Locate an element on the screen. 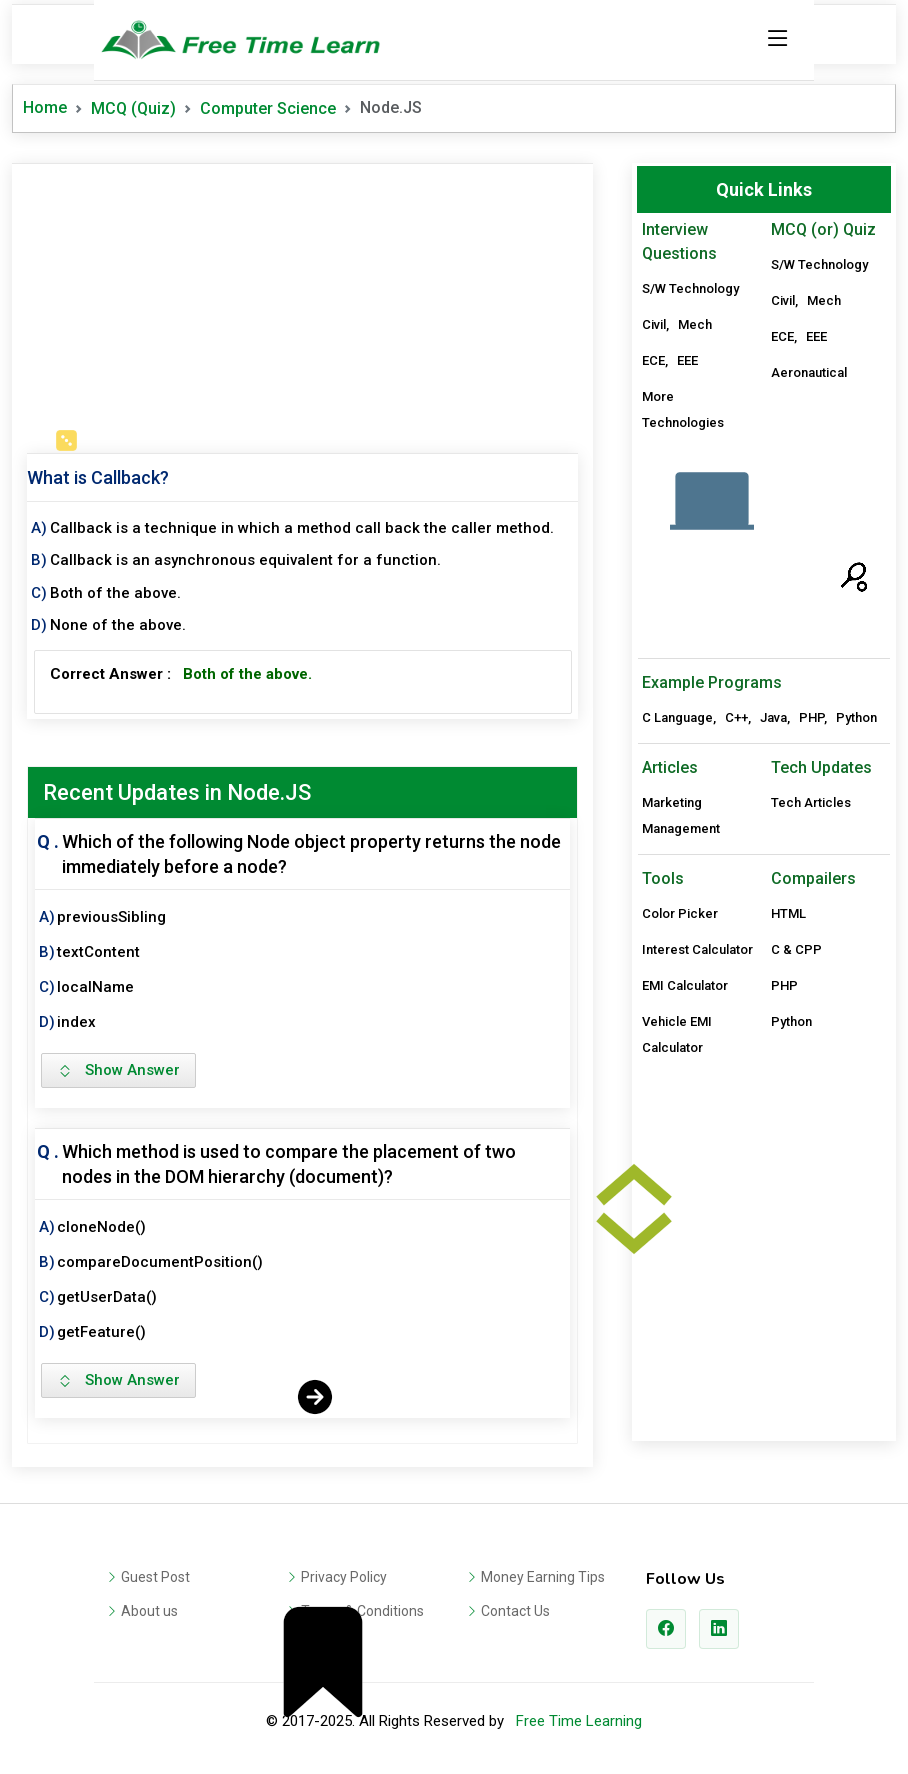 This screenshot has width=908, height=1774. switch to desktop view is located at coordinates (712, 501).